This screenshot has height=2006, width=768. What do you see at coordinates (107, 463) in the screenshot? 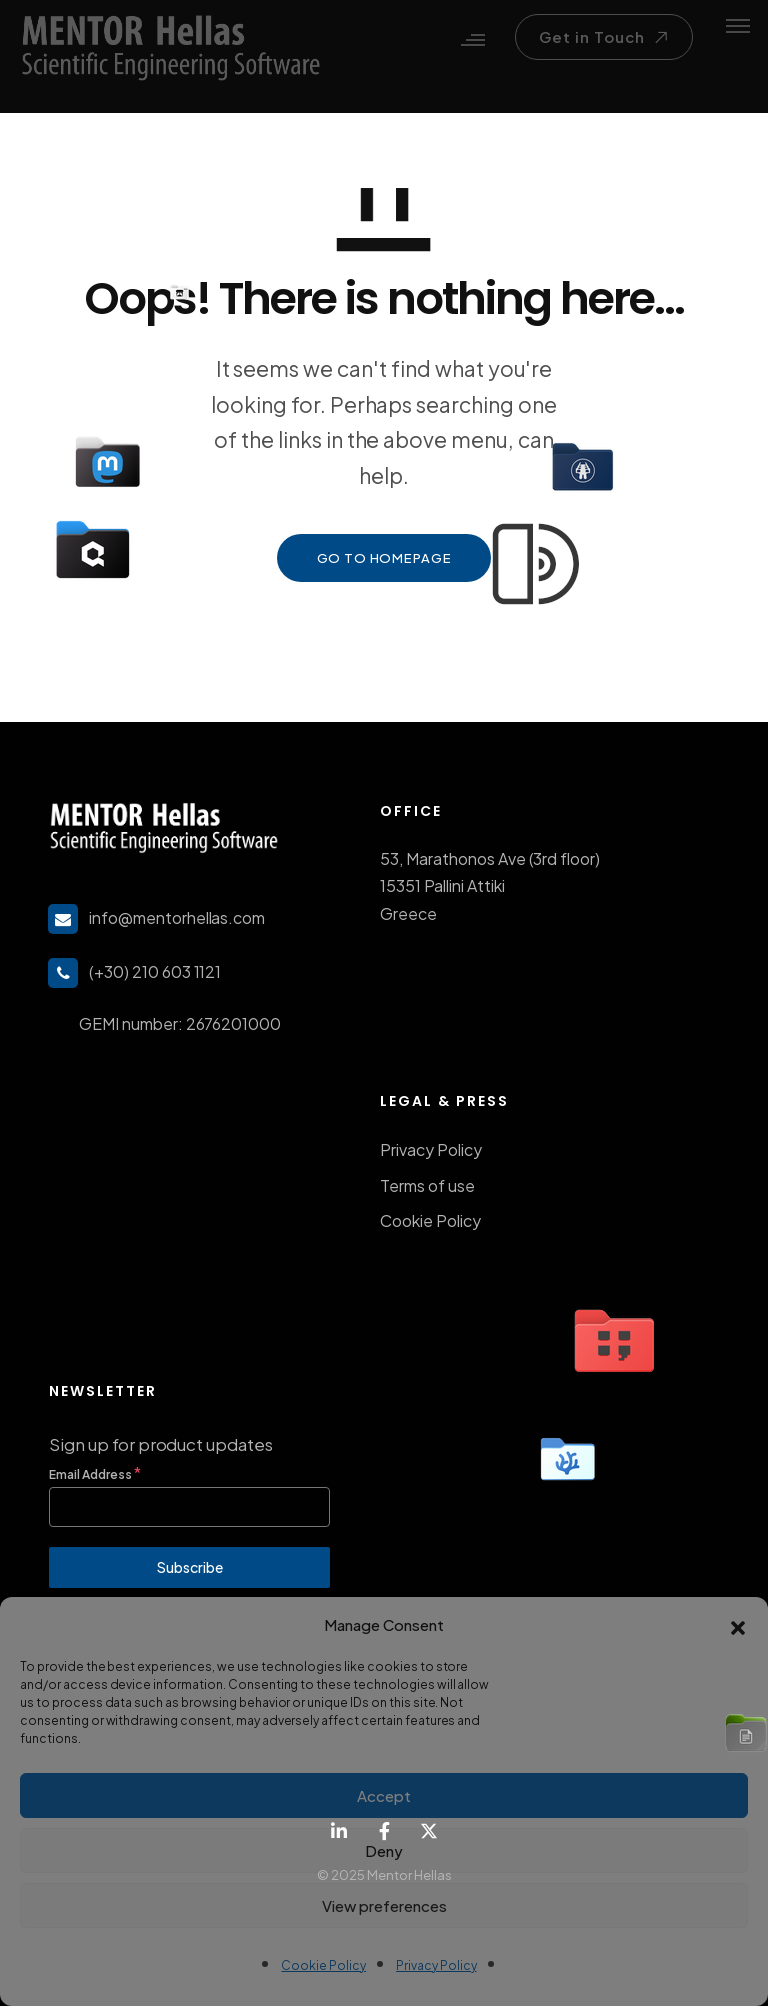
I see `folder containing mastodon-related files` at bounding box center [107, 463].